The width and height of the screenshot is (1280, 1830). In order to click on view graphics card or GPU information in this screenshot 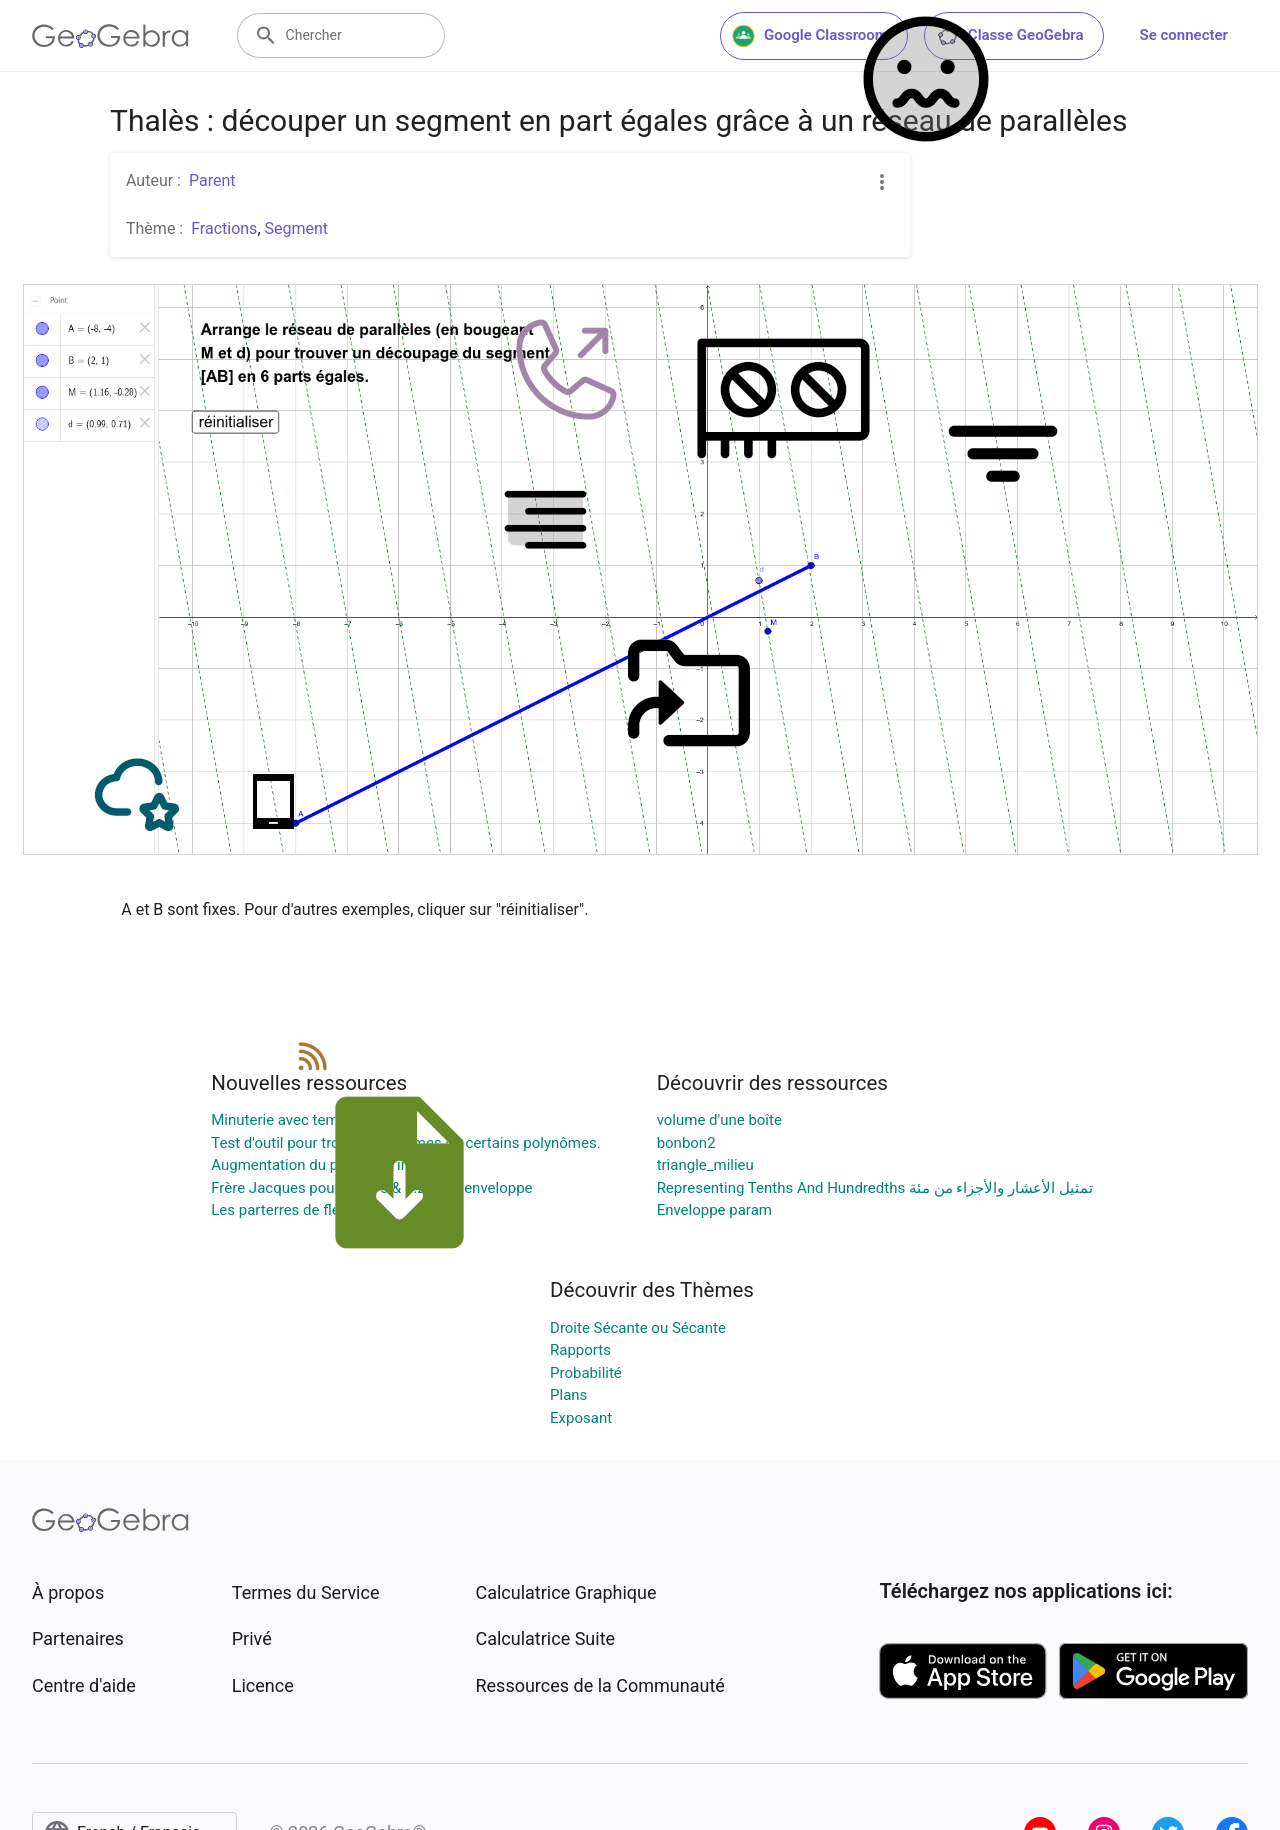, I will do `click(783, 395)`.